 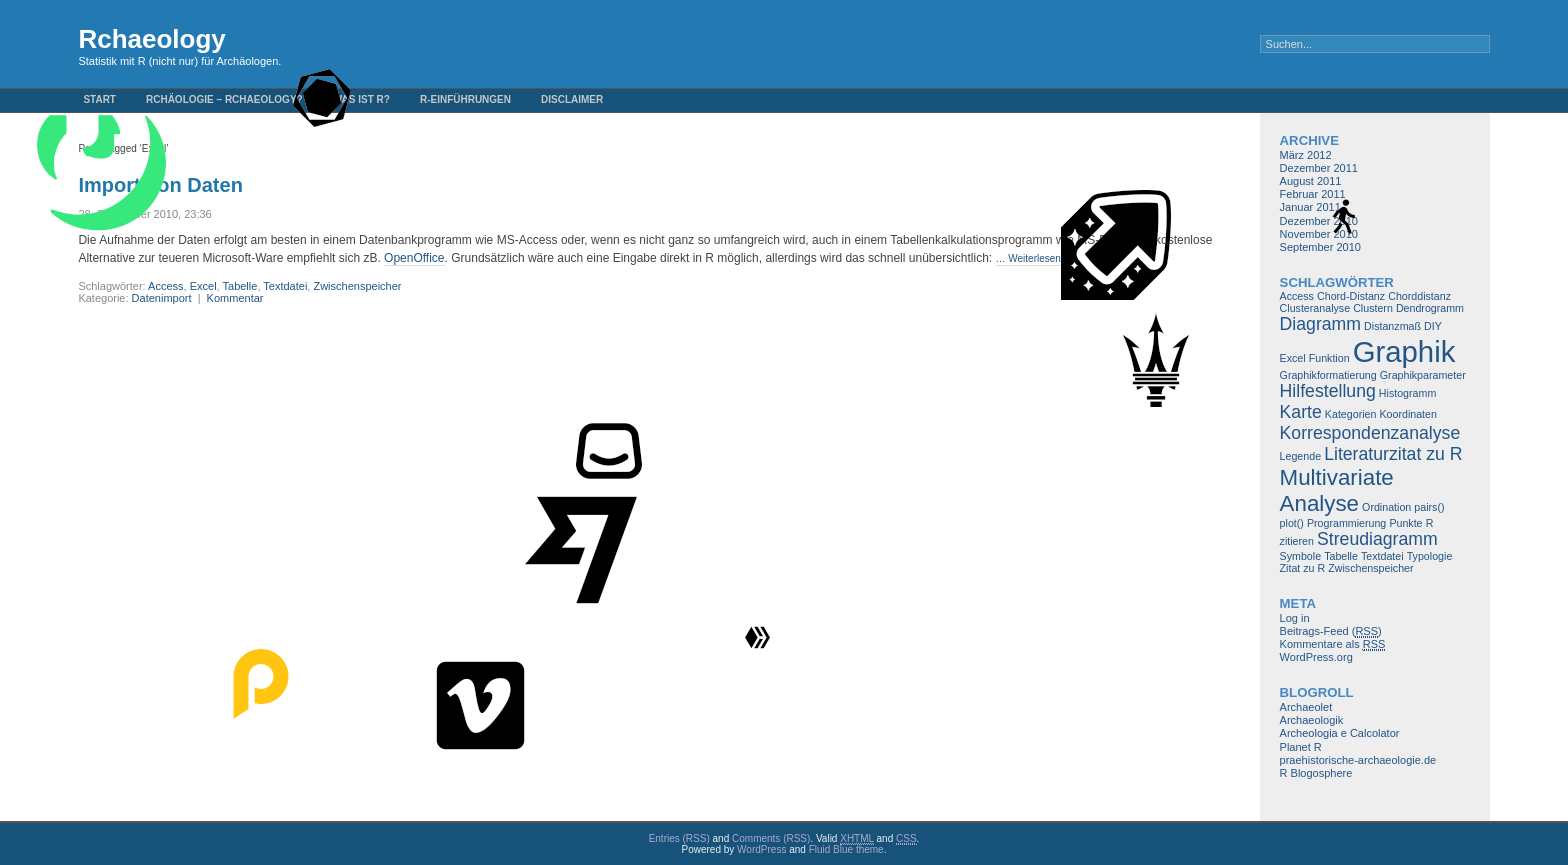 I want to click on open the Salla e-commerce platform, so click(x=609, y=451).